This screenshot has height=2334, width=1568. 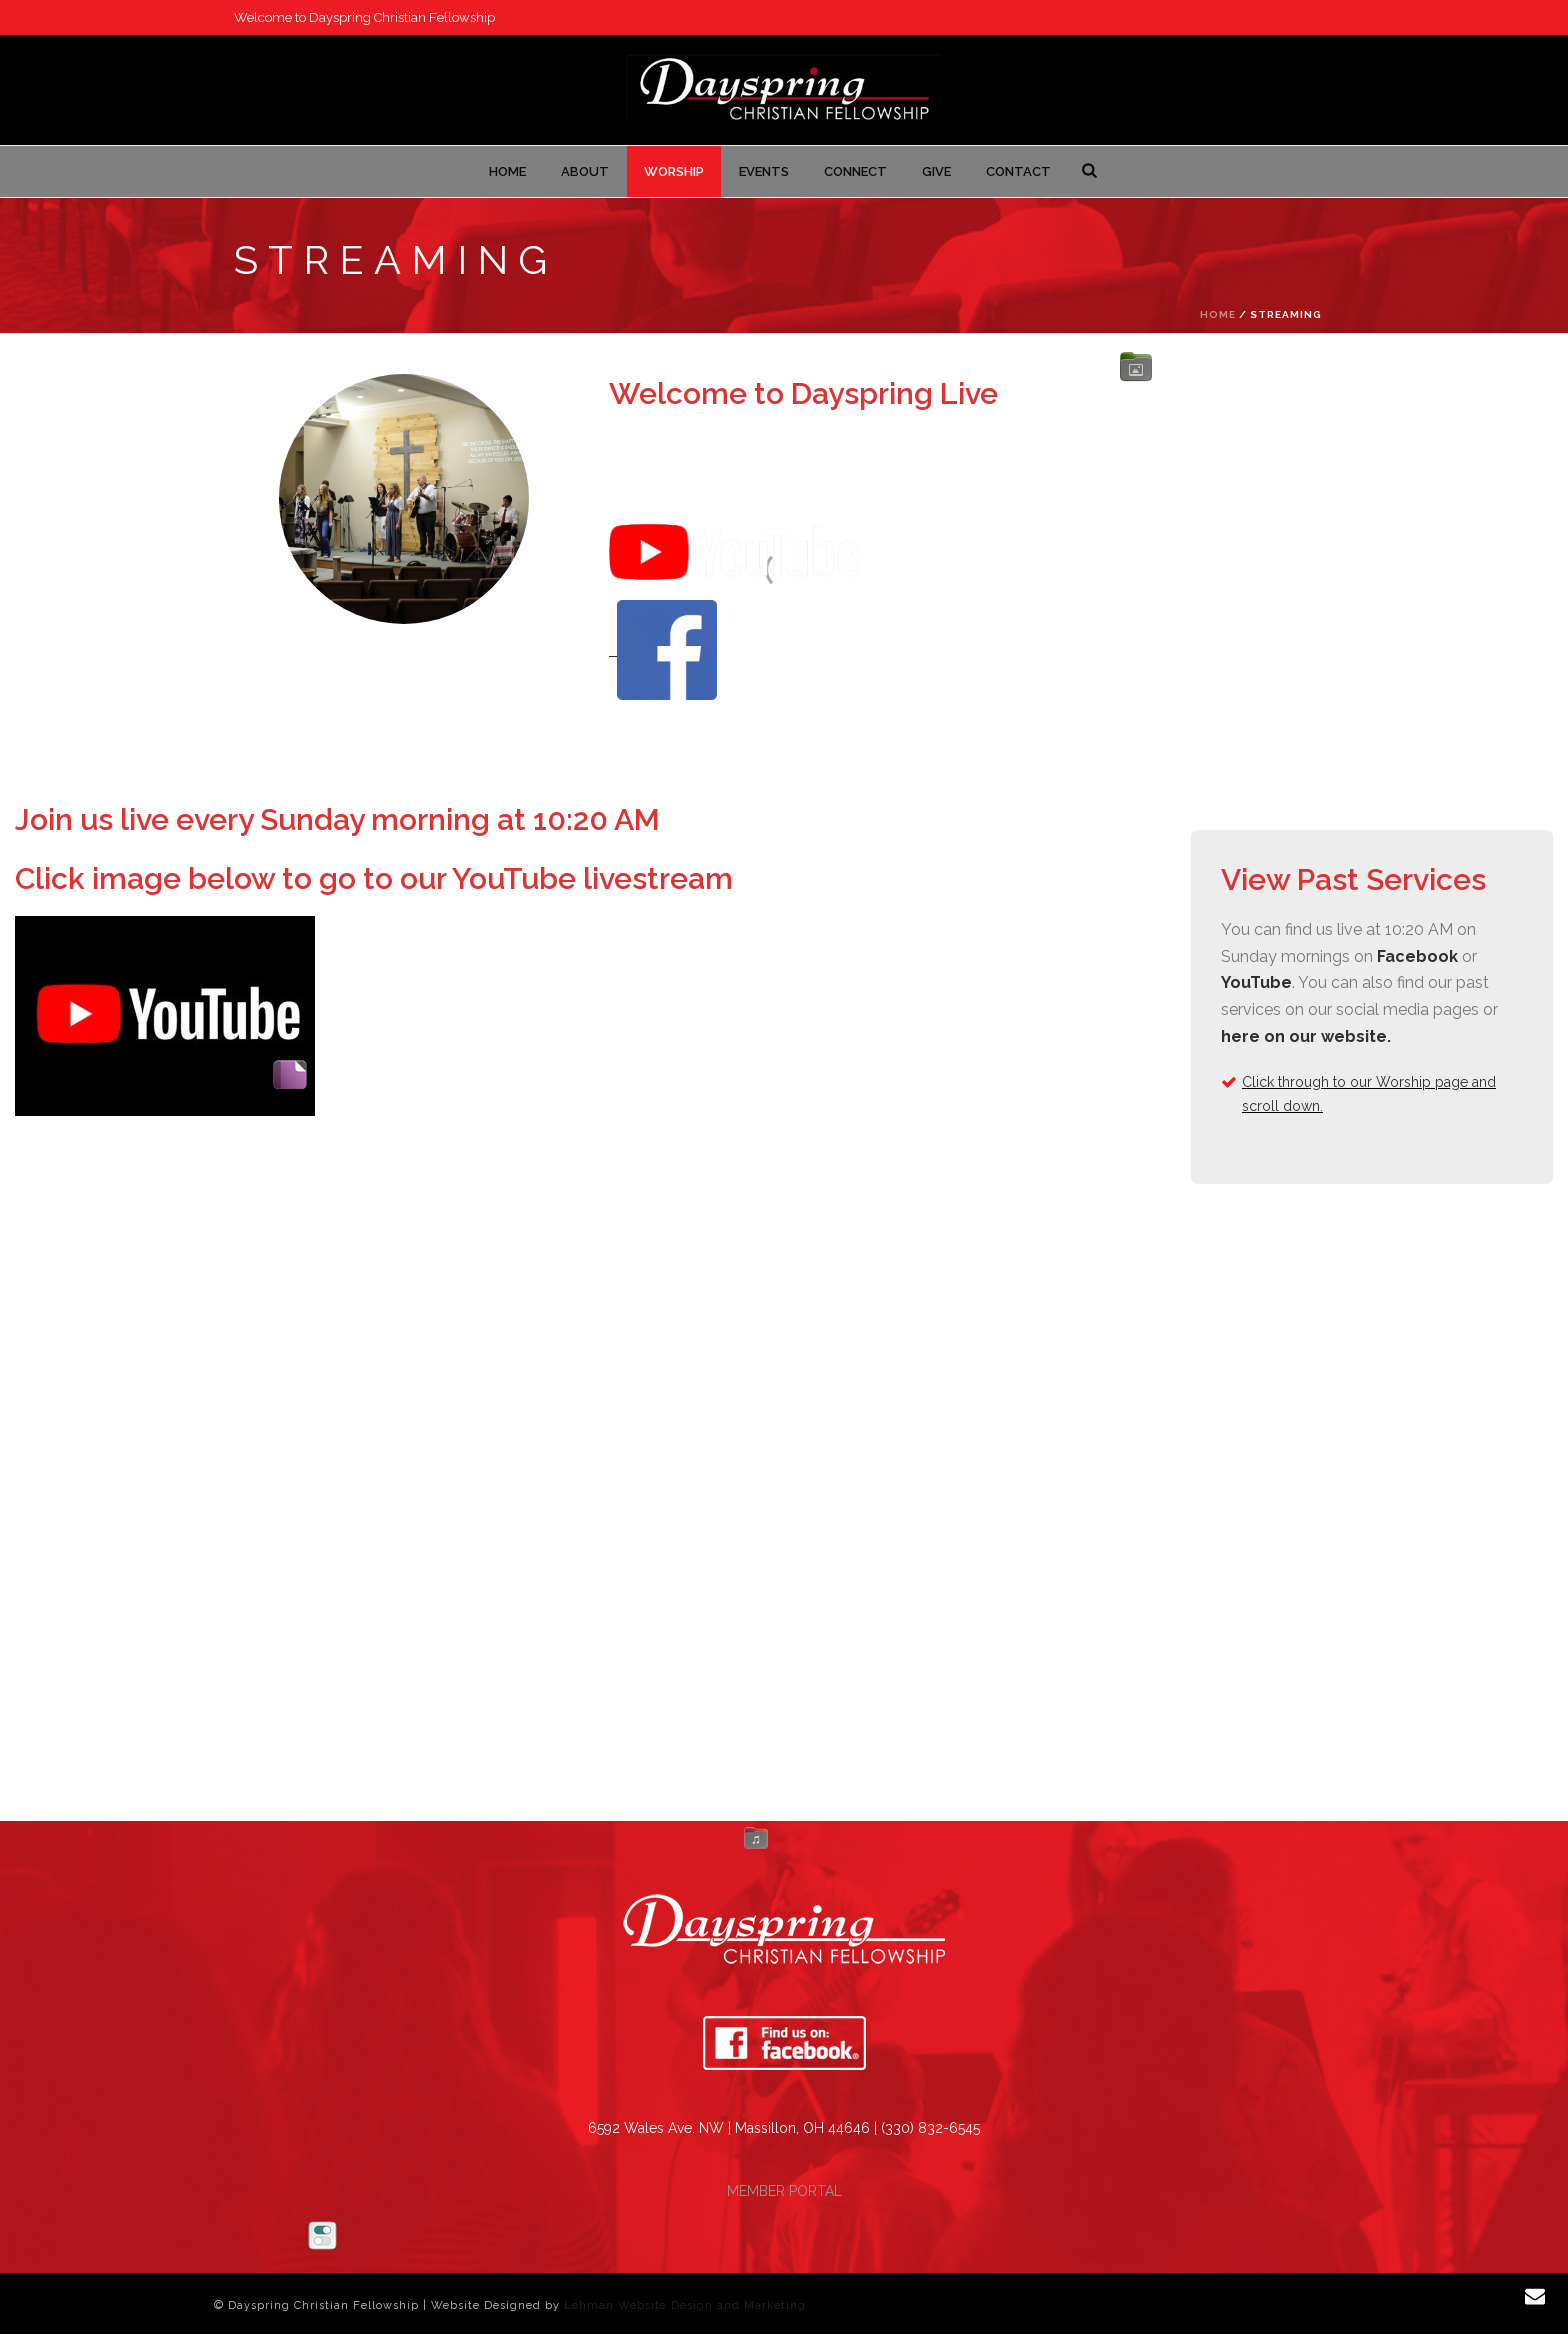 I want to click on change desktop wallpaper settings, so click(x=290, y=1074).